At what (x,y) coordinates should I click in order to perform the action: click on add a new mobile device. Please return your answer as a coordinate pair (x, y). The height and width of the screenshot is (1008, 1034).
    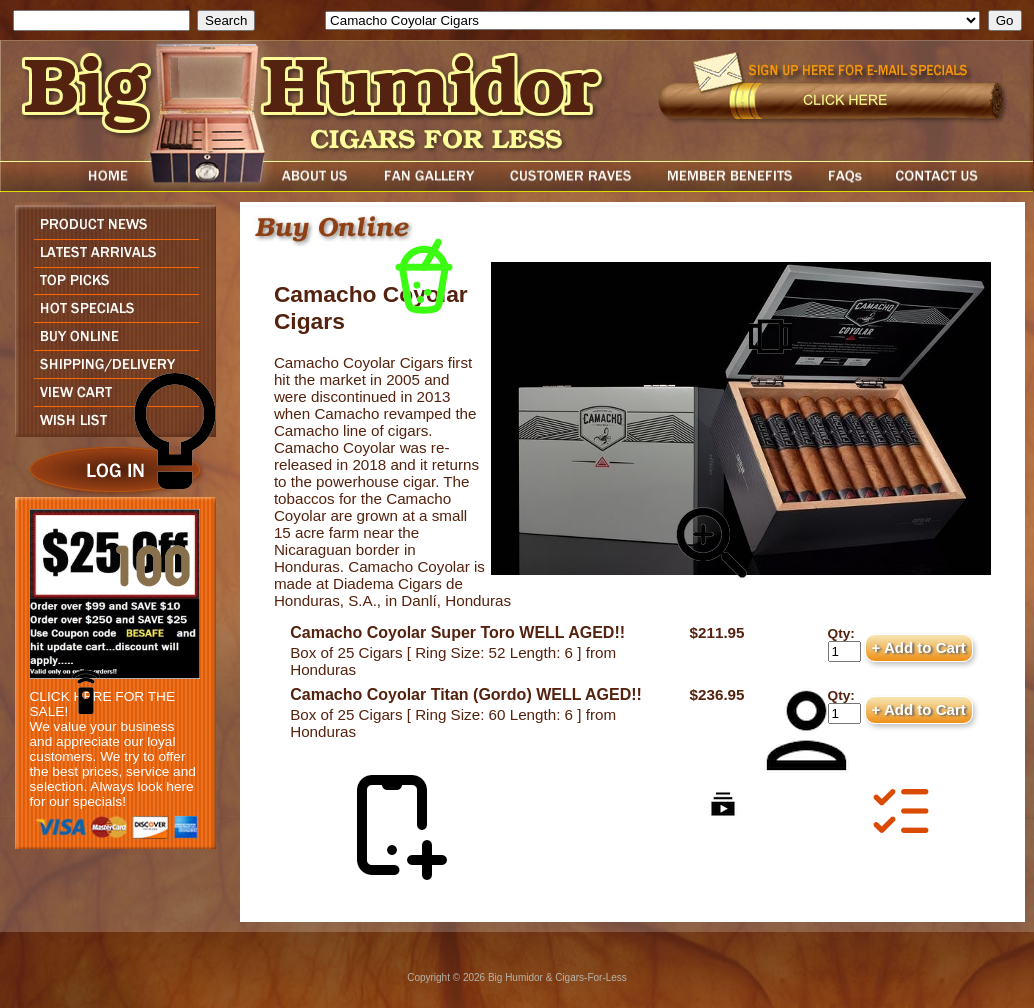
    Looking at the image, I should click on (392, 825).